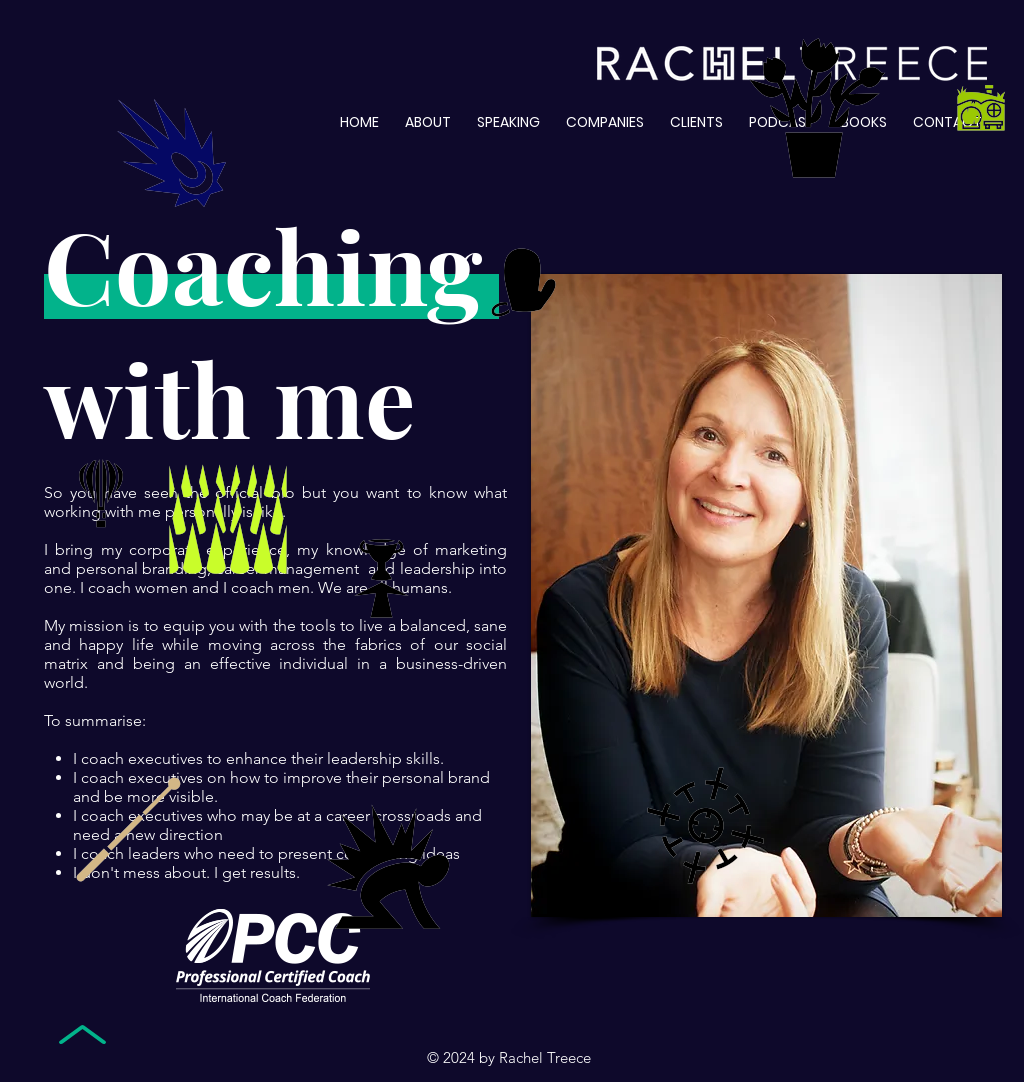 The image size is (1024, 1082). What do you see at coordinates (101, 493) in the screenshot?
I see `access travel or adventure features` at bounding box center [101, 493].